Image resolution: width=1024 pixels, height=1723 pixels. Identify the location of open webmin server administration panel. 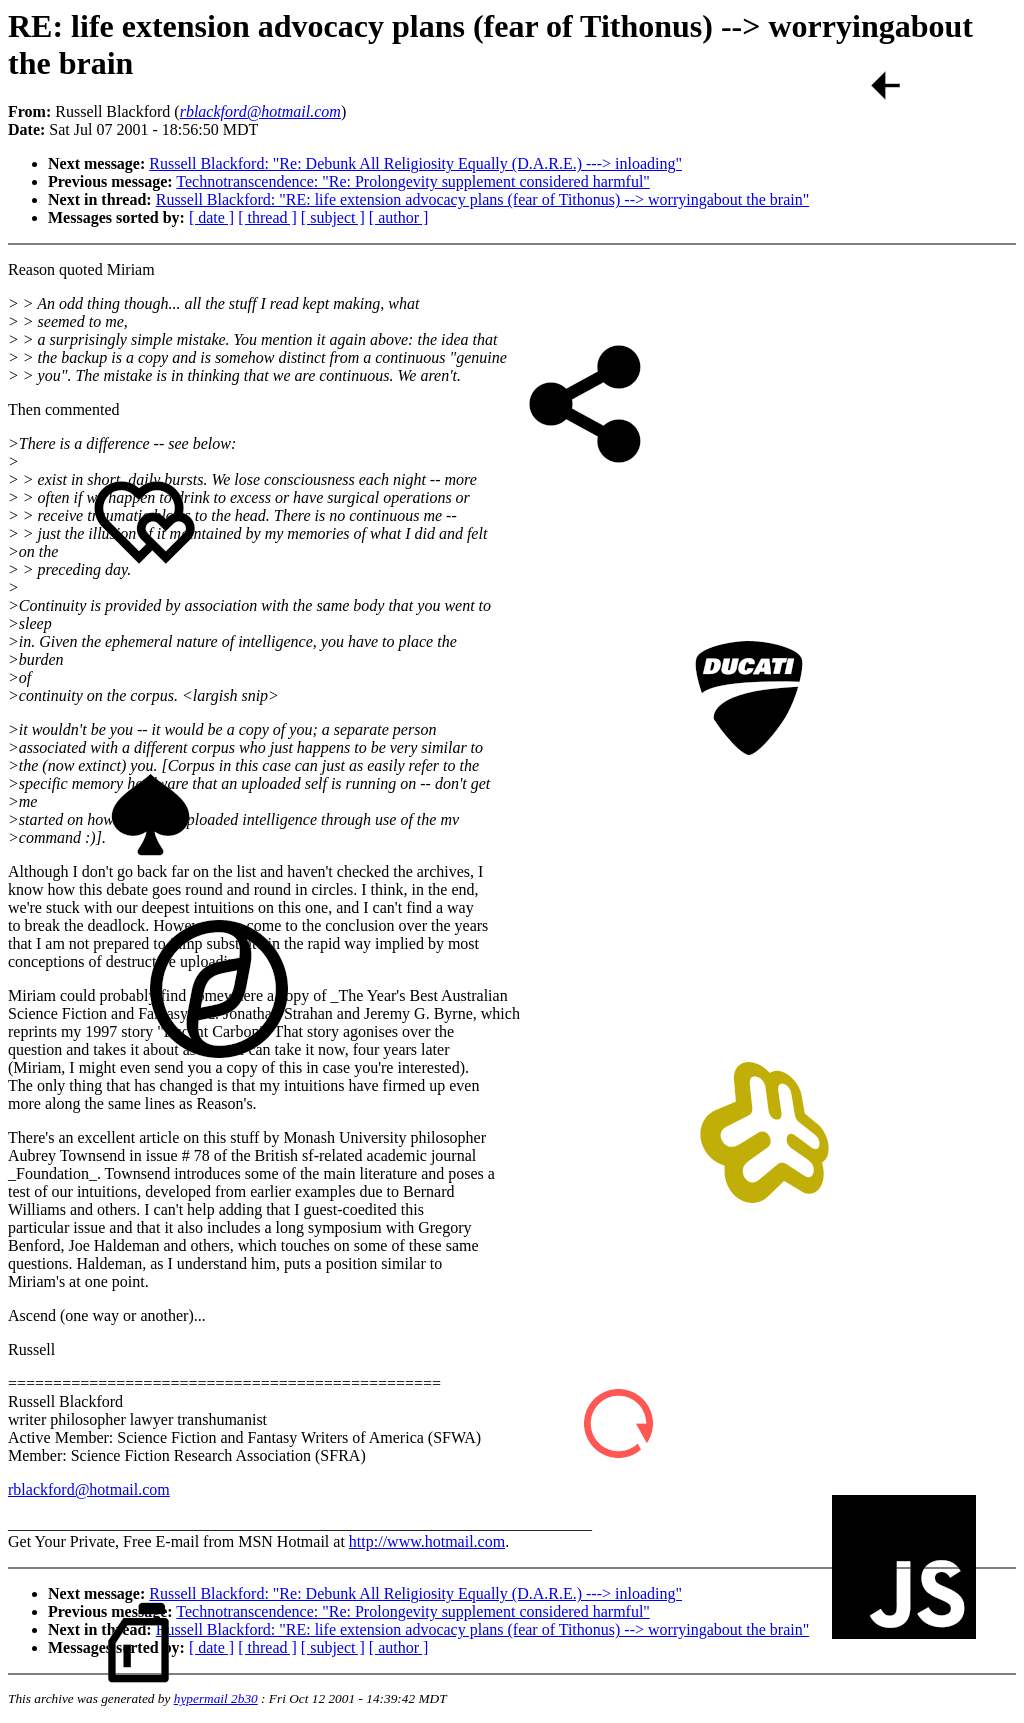
(764, 1132).